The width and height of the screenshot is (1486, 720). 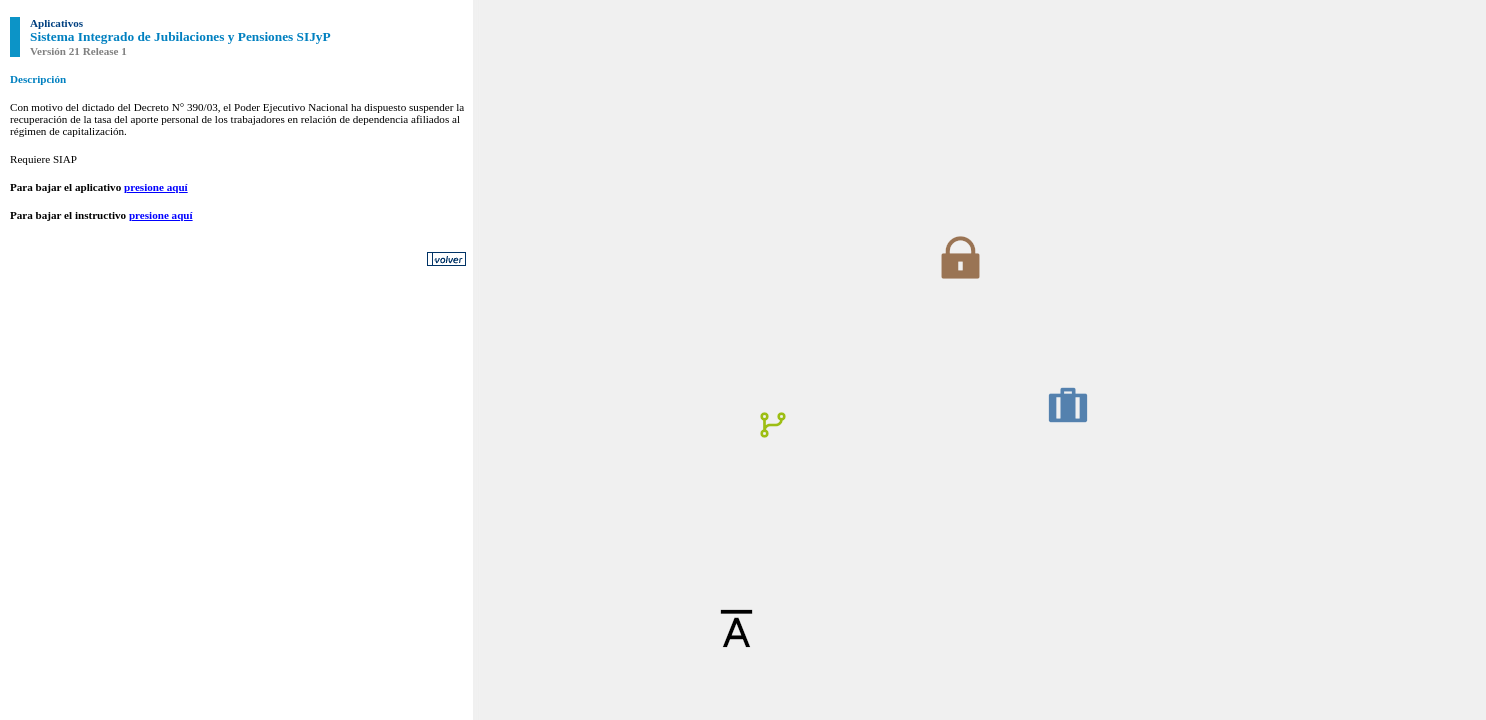 I want to click on apply overline formatting to selected text, so click(x=736, y=627).